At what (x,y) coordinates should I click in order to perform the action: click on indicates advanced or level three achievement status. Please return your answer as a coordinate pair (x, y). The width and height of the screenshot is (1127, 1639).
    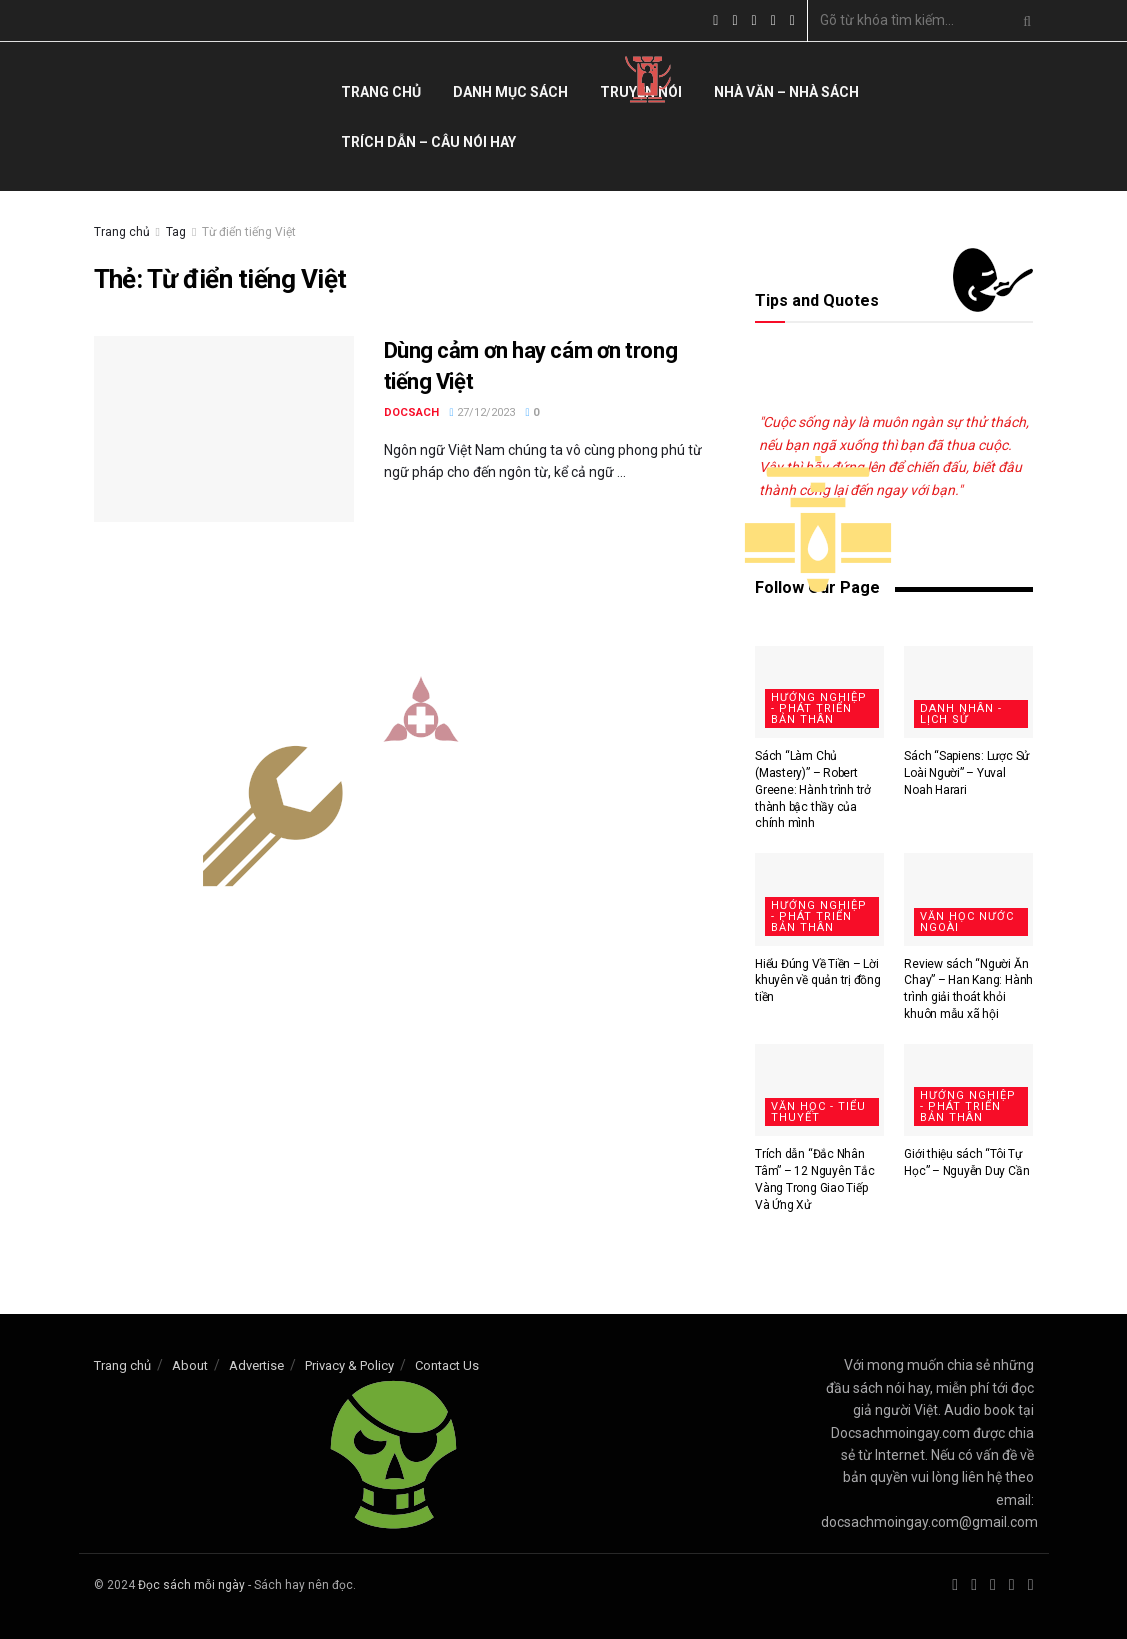
    Looking at the image, I should click on (421, 709).